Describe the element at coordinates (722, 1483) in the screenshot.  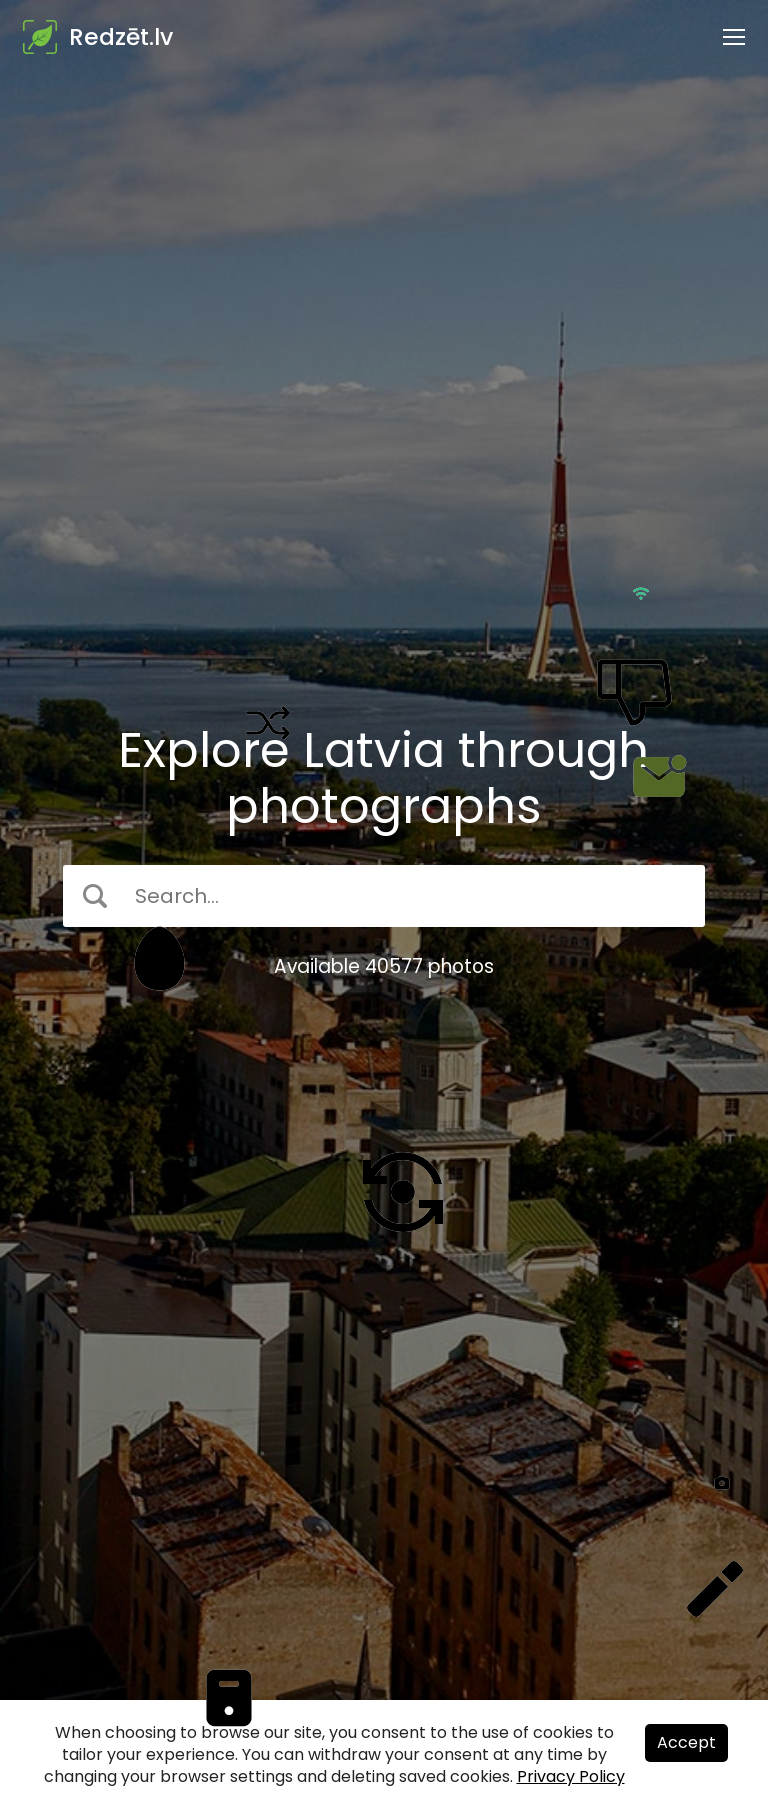
I see `take a photo` at that location.